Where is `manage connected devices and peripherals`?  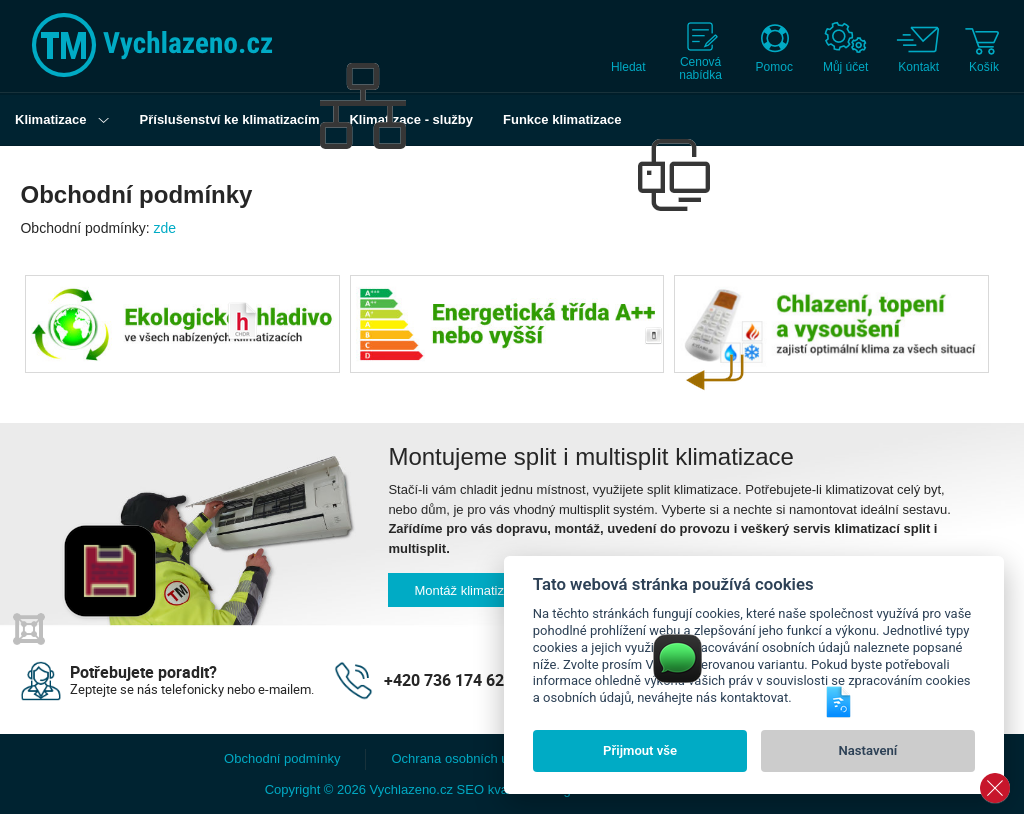 manage connected devices and peripherals is located at coordinates (674, 175).